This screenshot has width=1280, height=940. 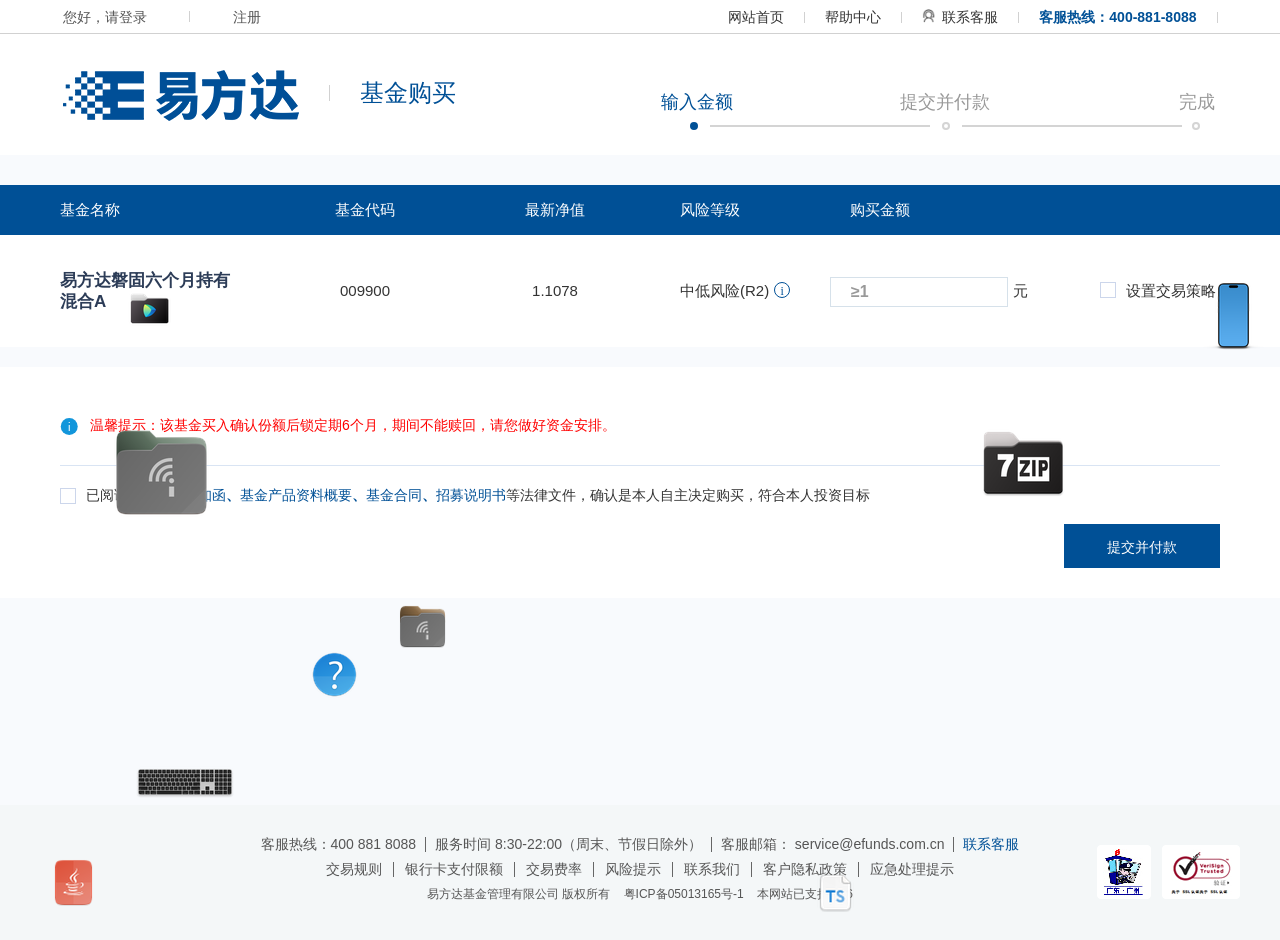 I want to click on open insync cloud sync folder, so click(x=161, y=472).